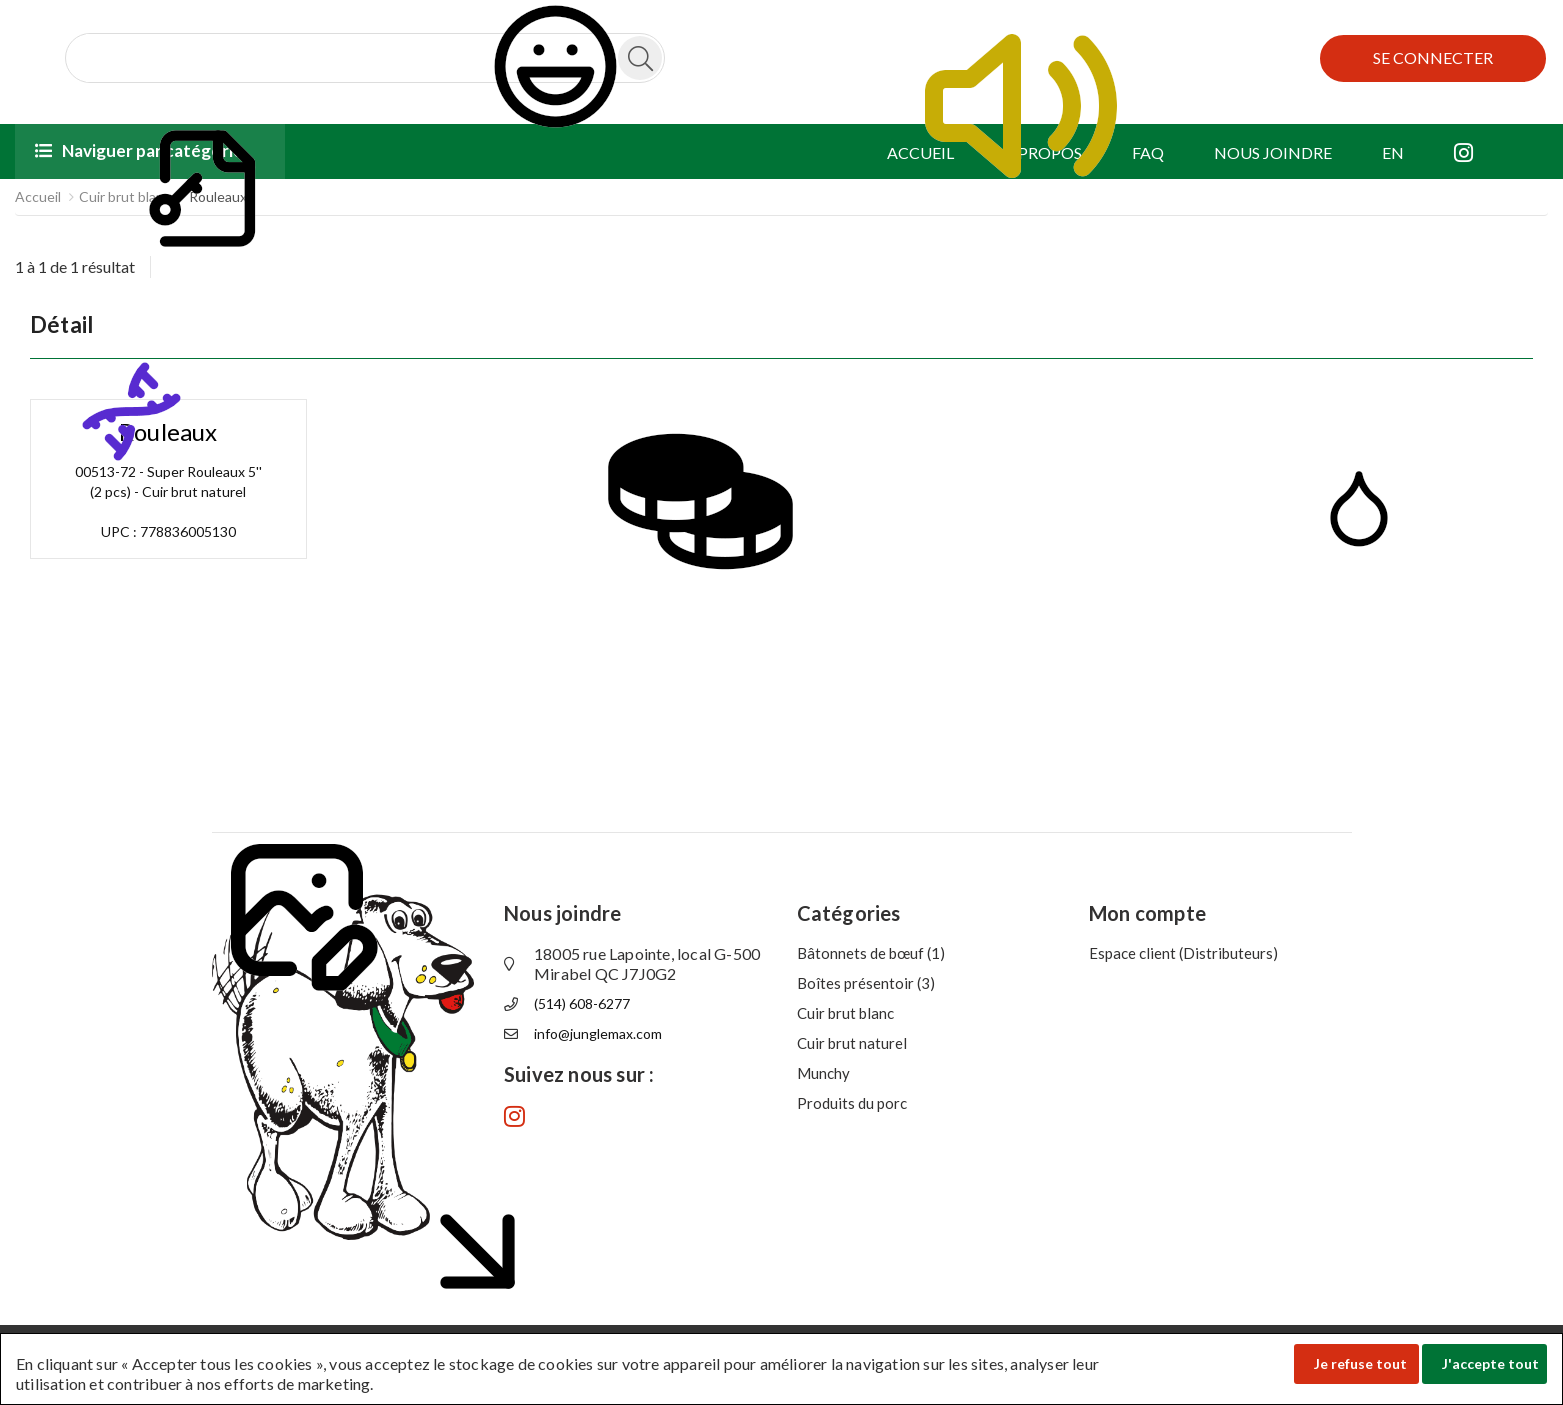 Image resolution: width=1563 pixels, height=1405 pixels. What do you see at coordinates (477, 1251) in the screenshot?
I see `navigate to the next item diagonally` at bounding box center [477, 1251].